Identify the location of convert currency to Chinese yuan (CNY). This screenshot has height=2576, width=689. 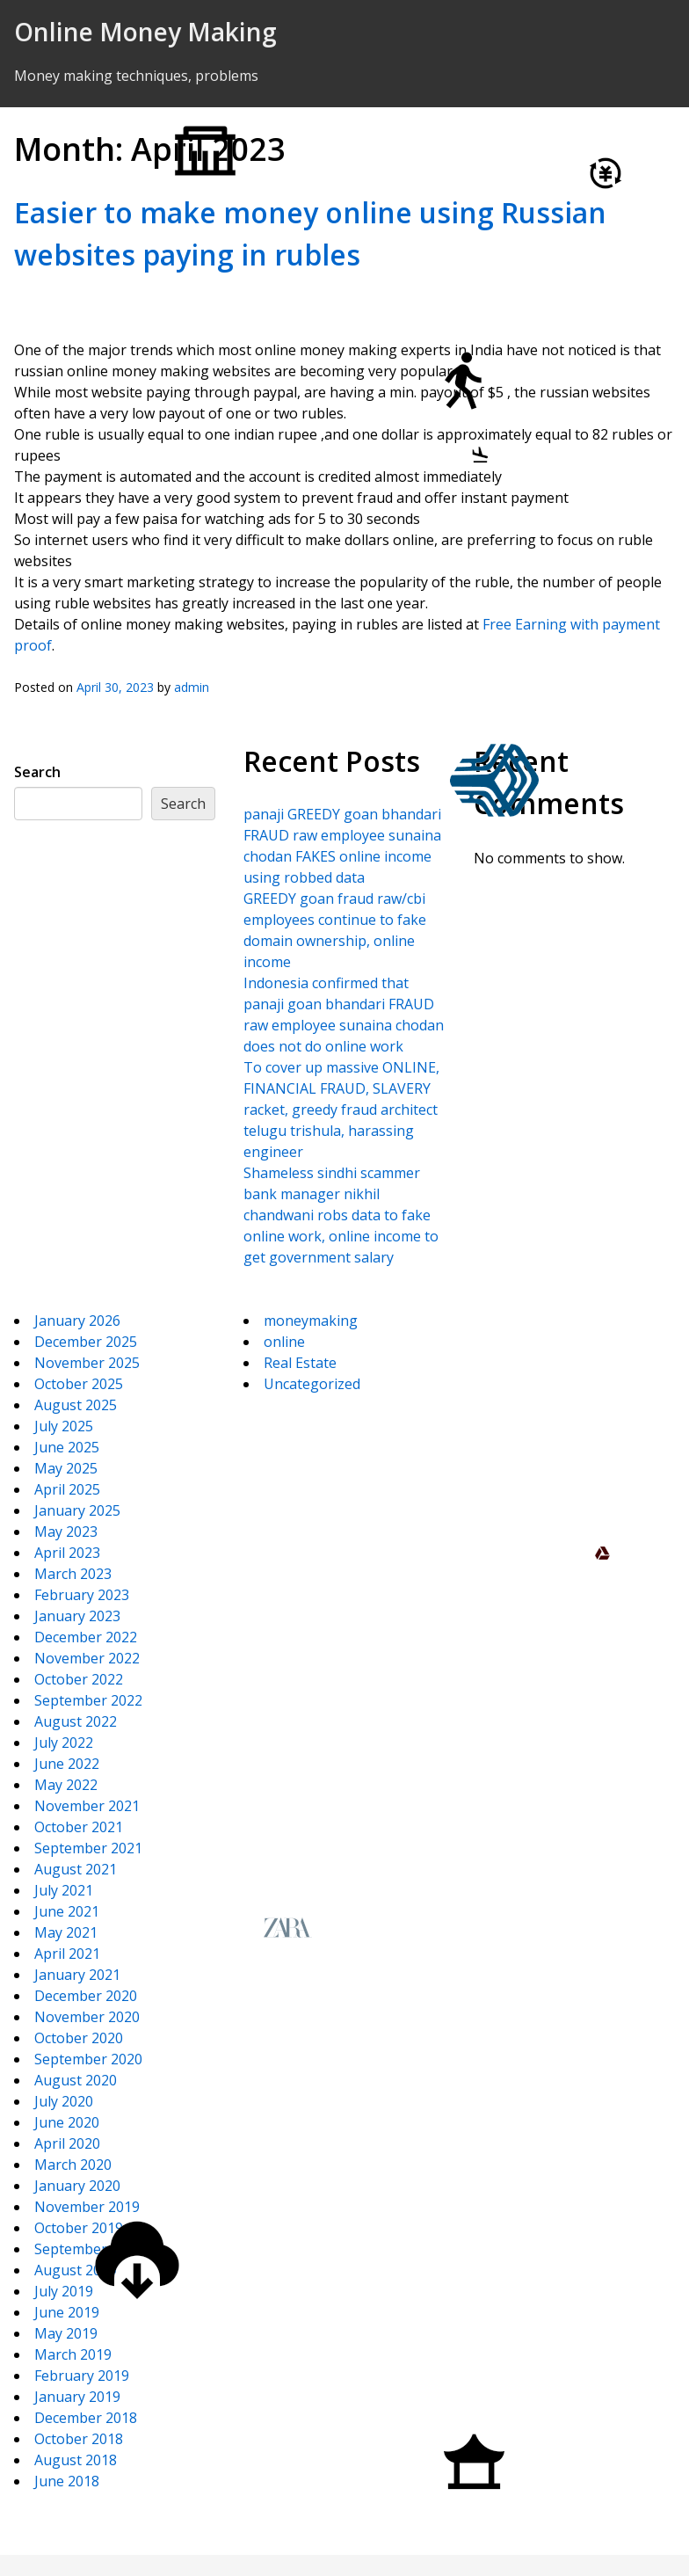
(606, 173).